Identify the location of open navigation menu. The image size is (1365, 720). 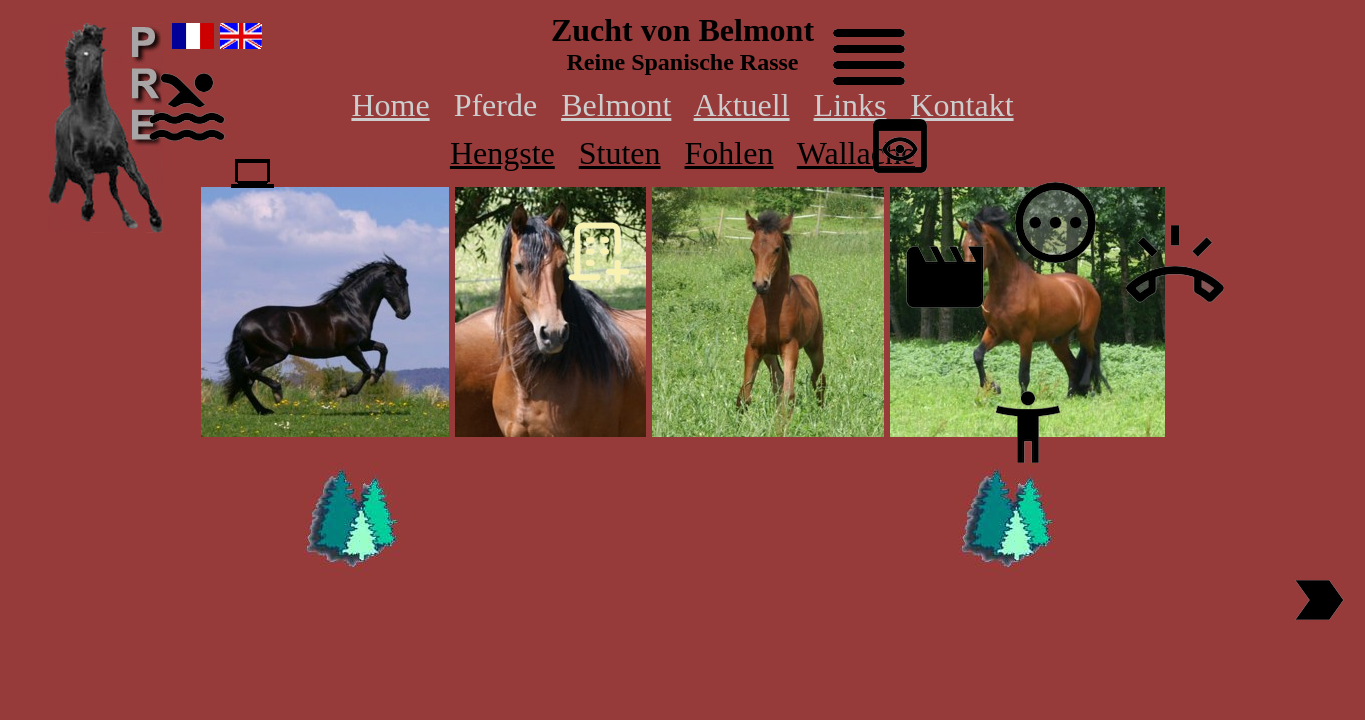
(869, 57).